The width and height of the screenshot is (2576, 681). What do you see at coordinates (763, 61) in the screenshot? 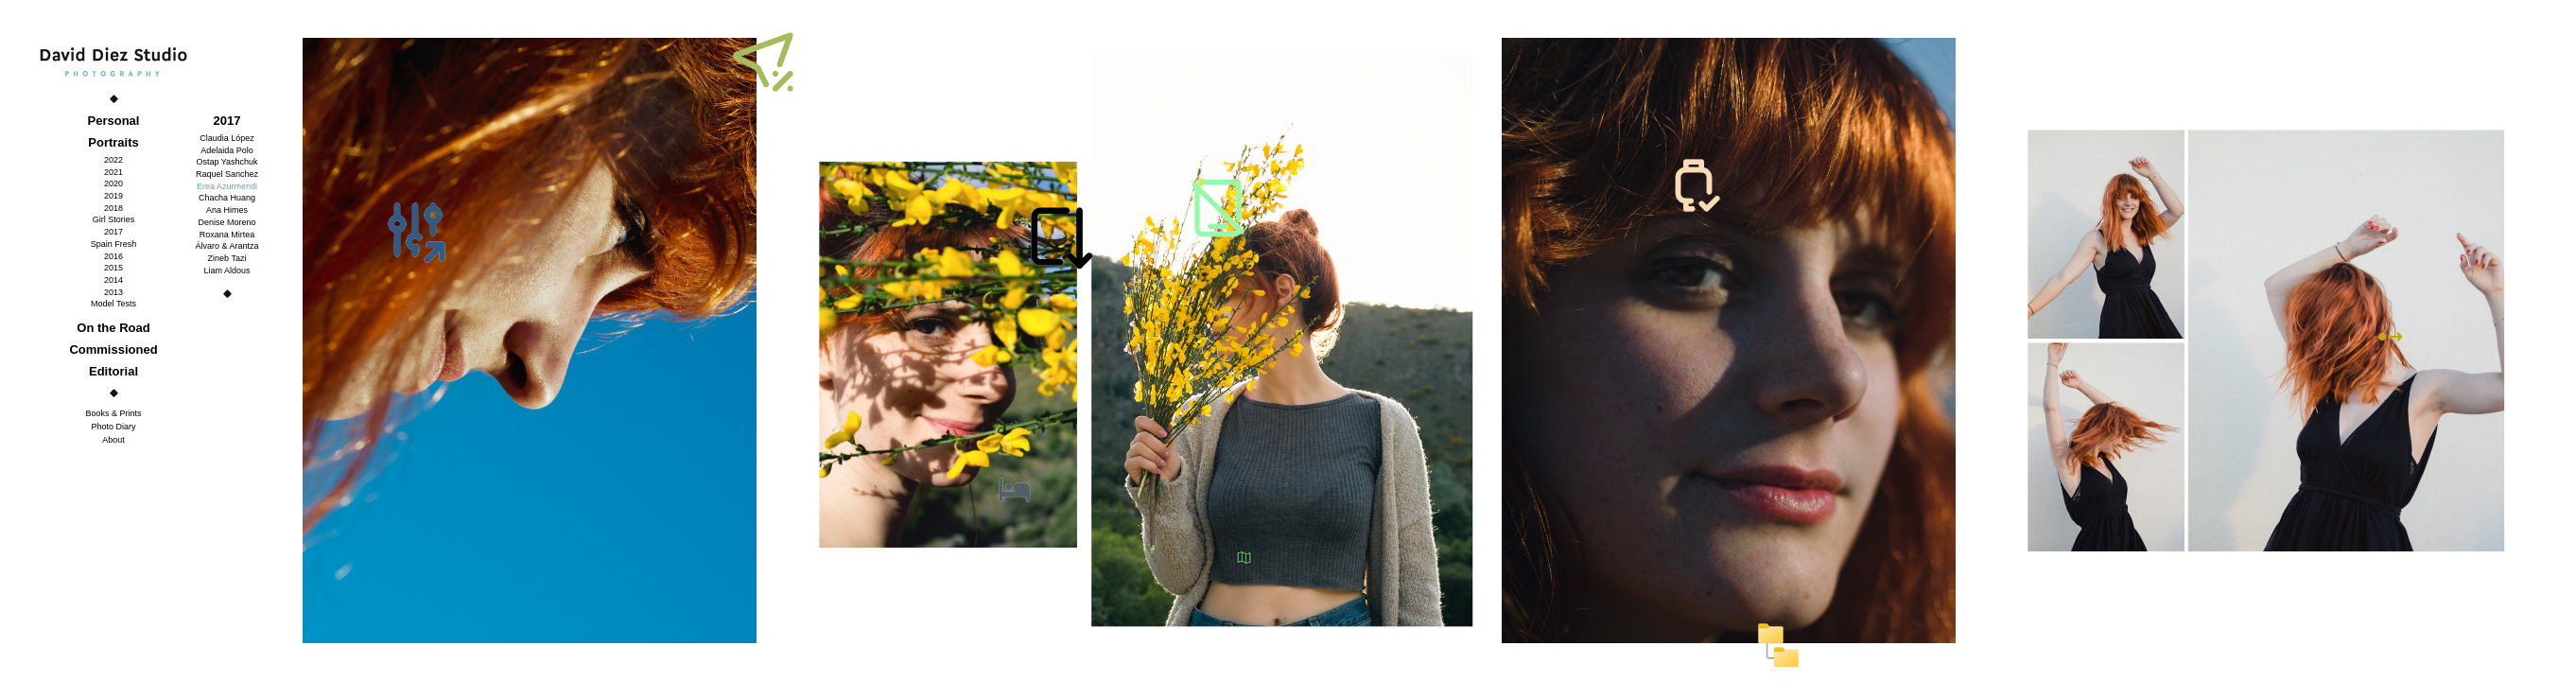
I see `find nearby deals and discounts` at bounding box center [763, 61].